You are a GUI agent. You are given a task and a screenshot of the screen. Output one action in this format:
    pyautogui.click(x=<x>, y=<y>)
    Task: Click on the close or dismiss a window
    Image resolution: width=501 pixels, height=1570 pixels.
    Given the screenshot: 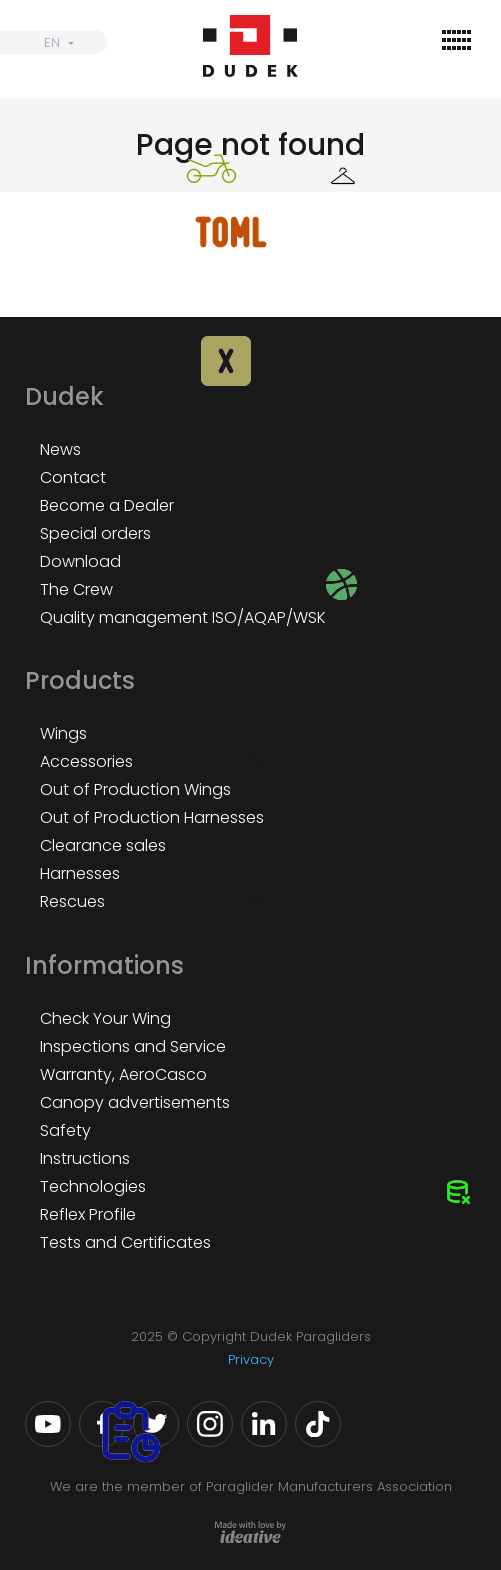 What is the action you would take?
    pyautogui.click(x=226, y=361)
    